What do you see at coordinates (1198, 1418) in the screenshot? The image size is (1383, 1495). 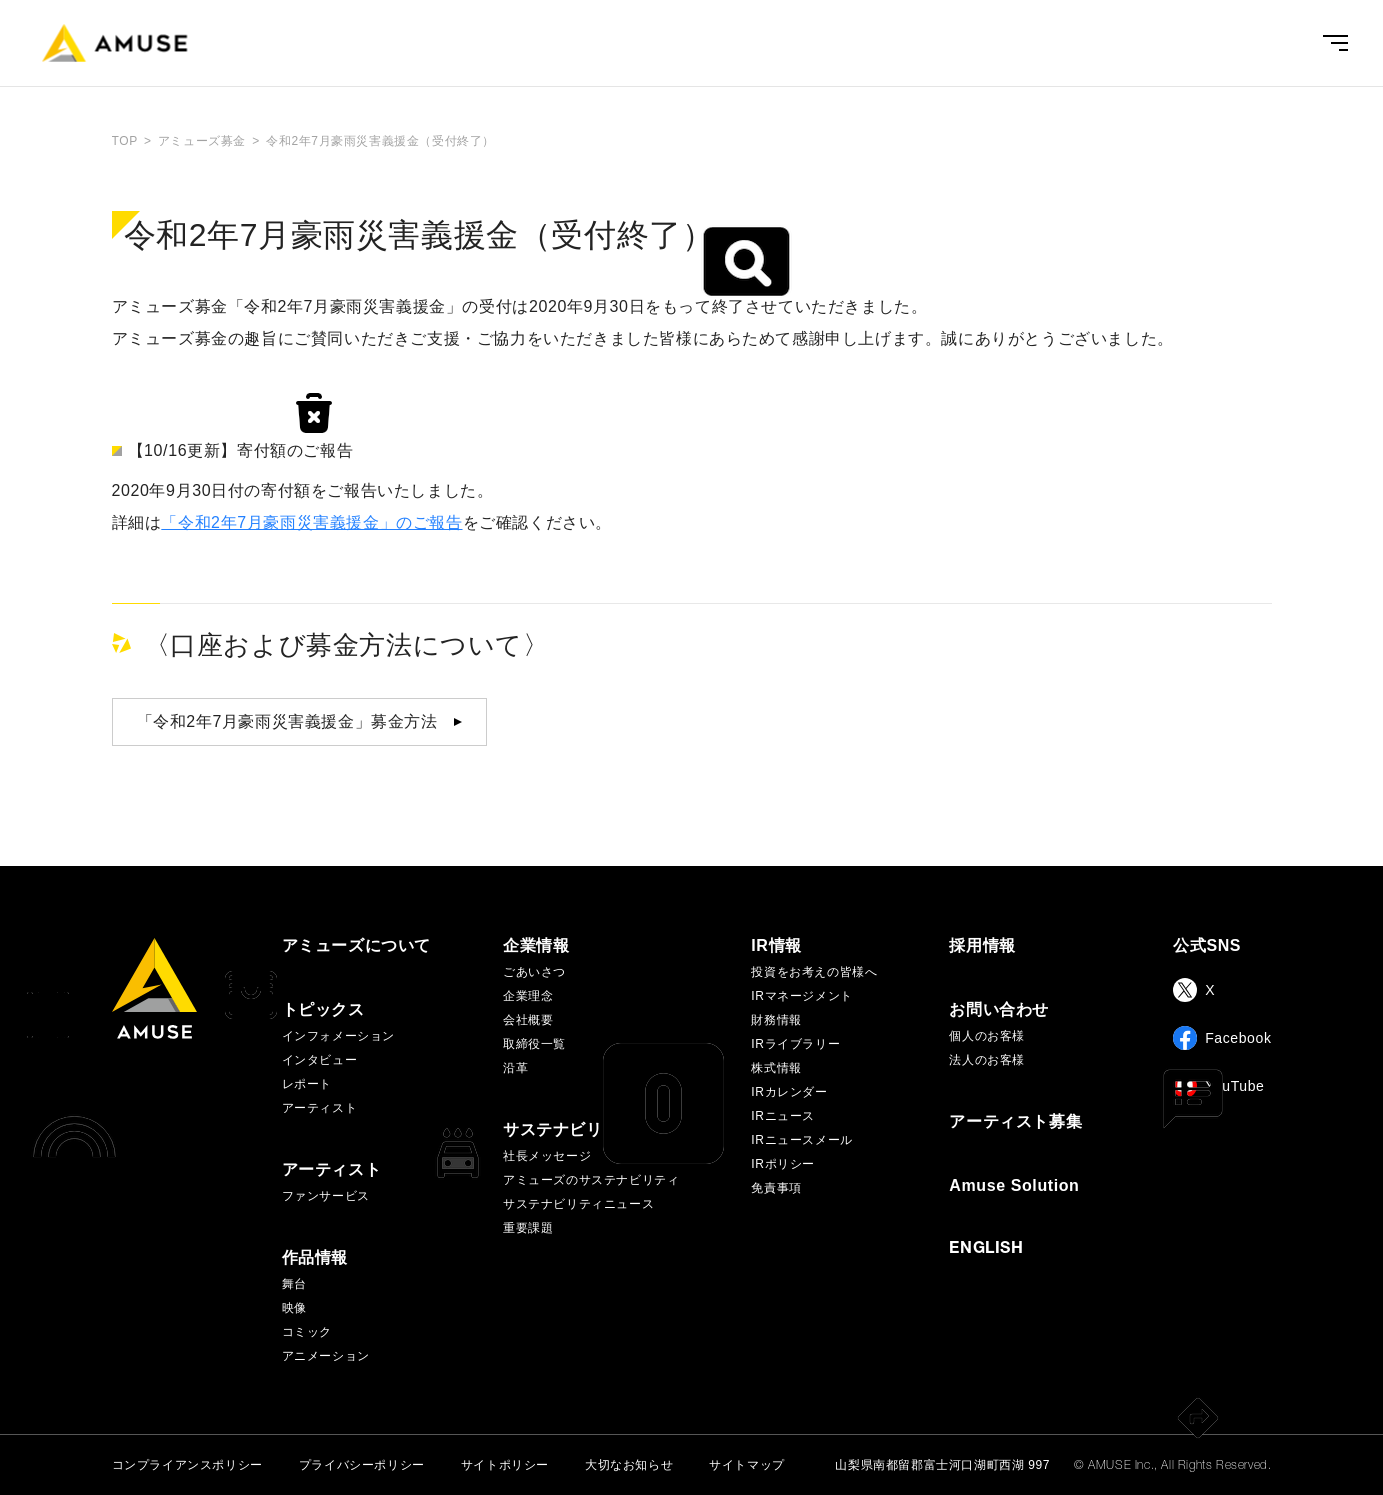 I see `get directions to a destination` at bounding box center [1198, 1418].